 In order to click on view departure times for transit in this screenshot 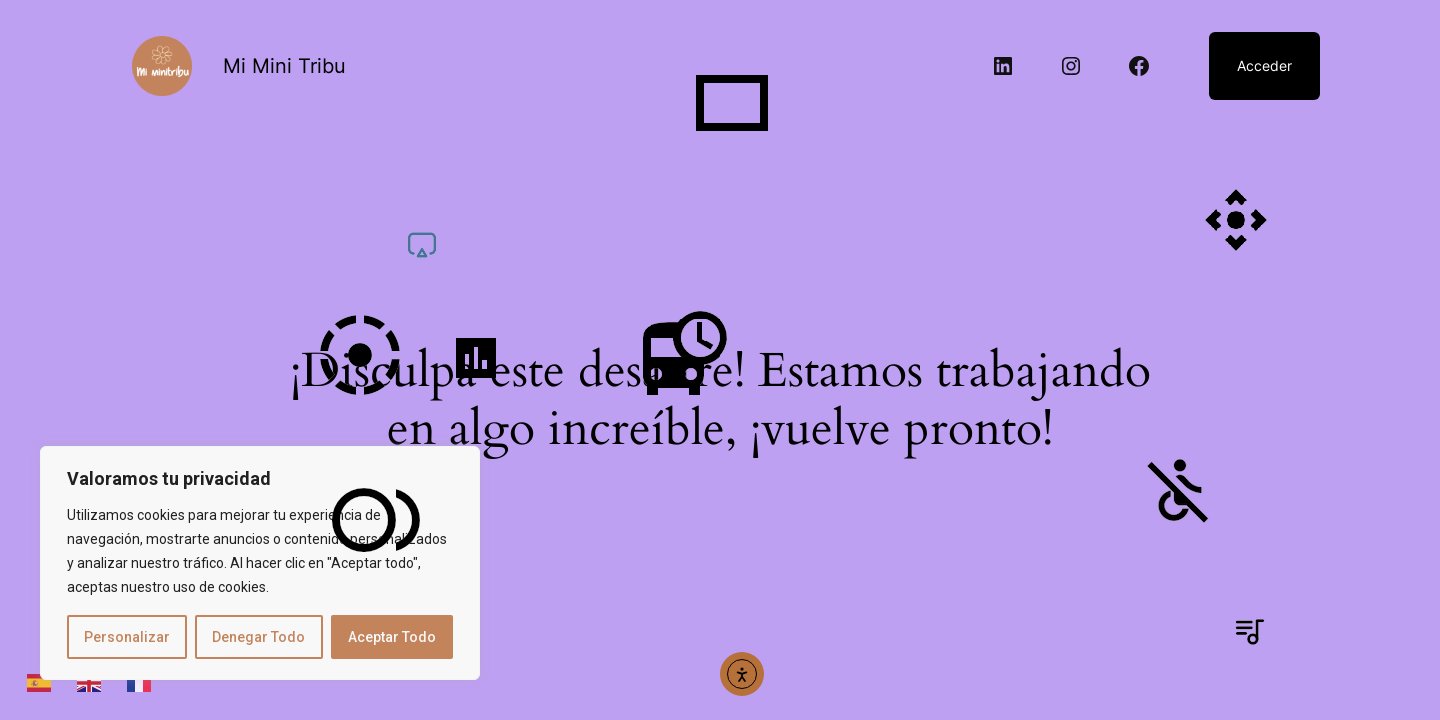, I will do `click(685, 353)`.